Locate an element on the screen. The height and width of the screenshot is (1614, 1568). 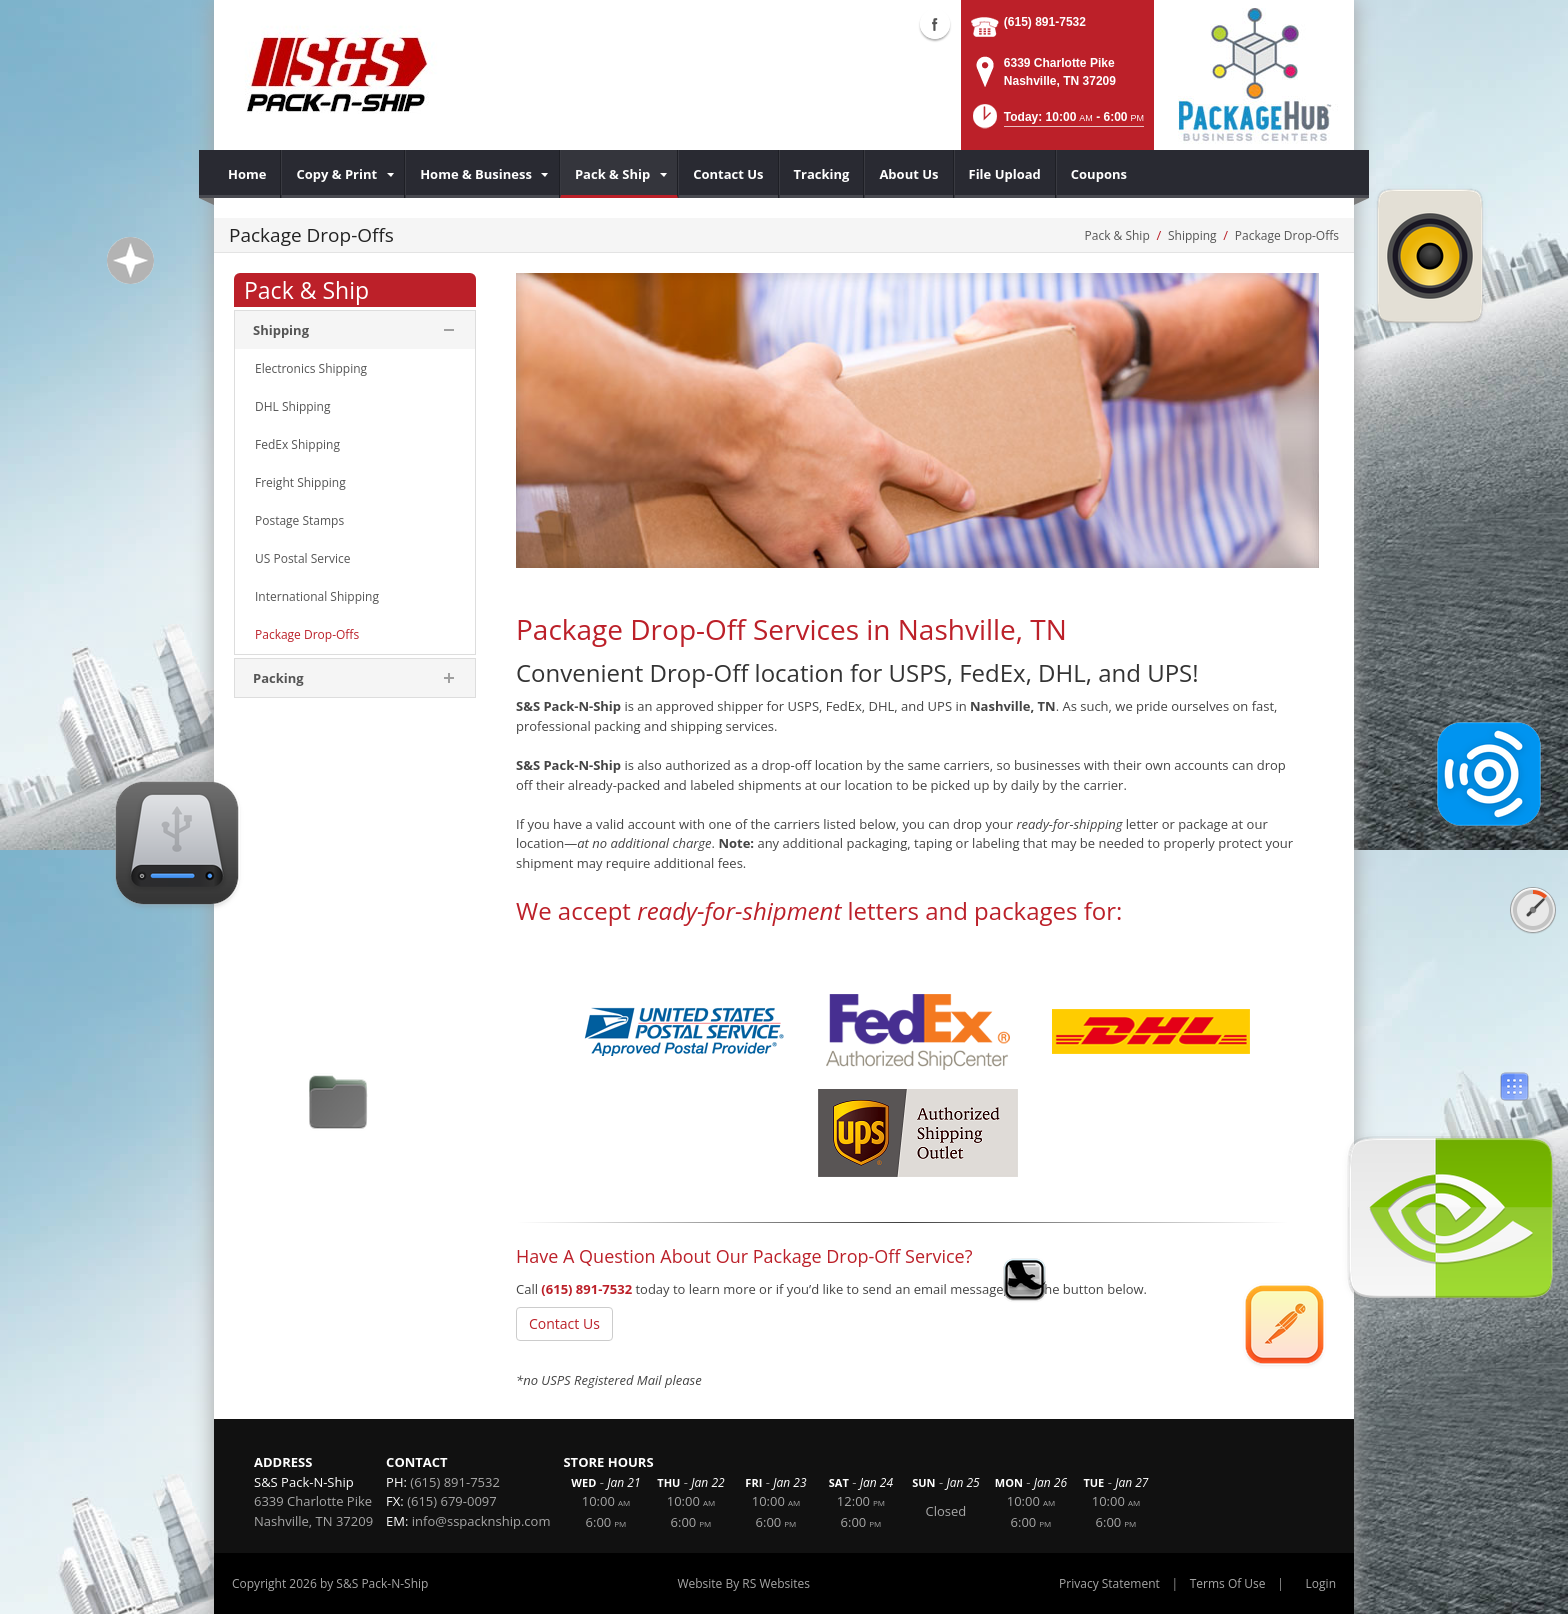
remove trust from a bluetooth device is located at coordinates (130, 260).